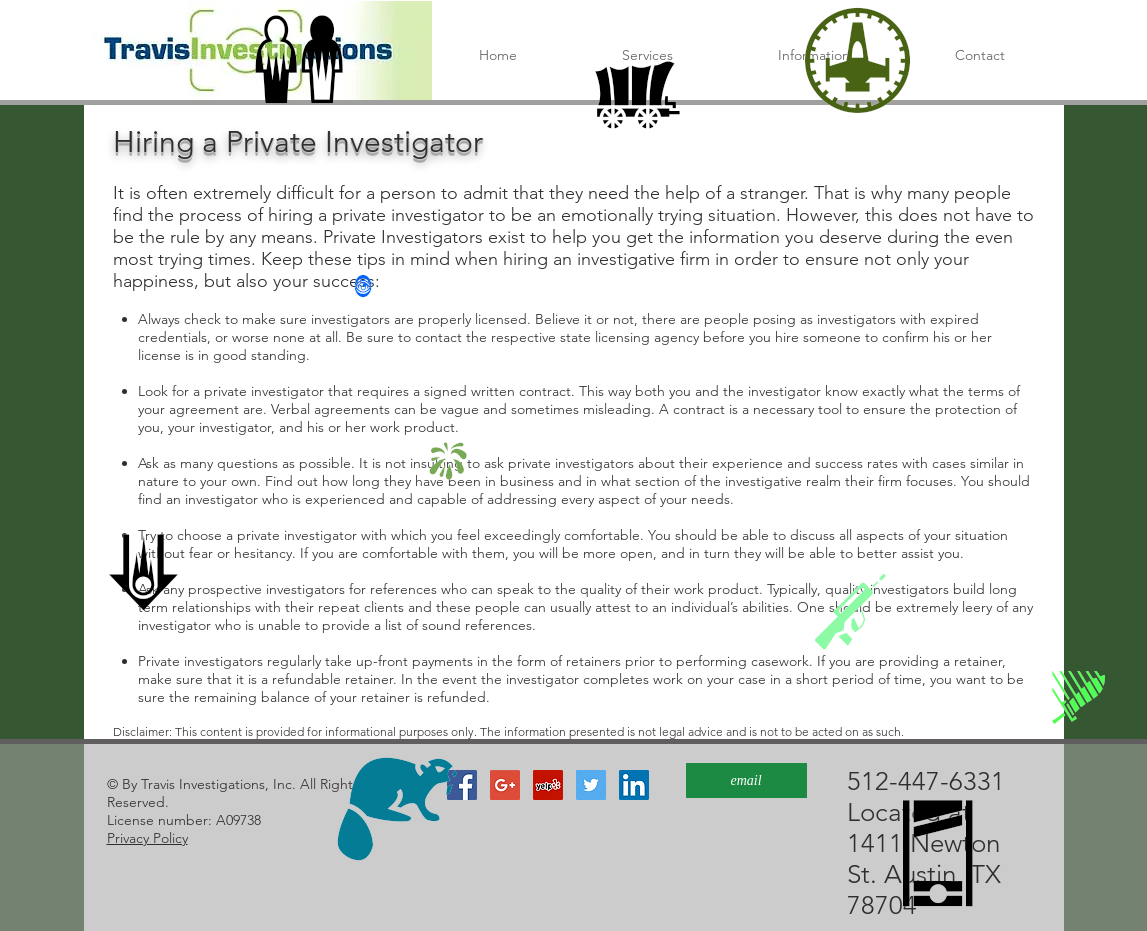 This screenshot has height=931, width=1147. What do you see at coordinates (936, 853) in the screenshot?
I see `execute or delete an item permanently` at bounding box center [936, 853].